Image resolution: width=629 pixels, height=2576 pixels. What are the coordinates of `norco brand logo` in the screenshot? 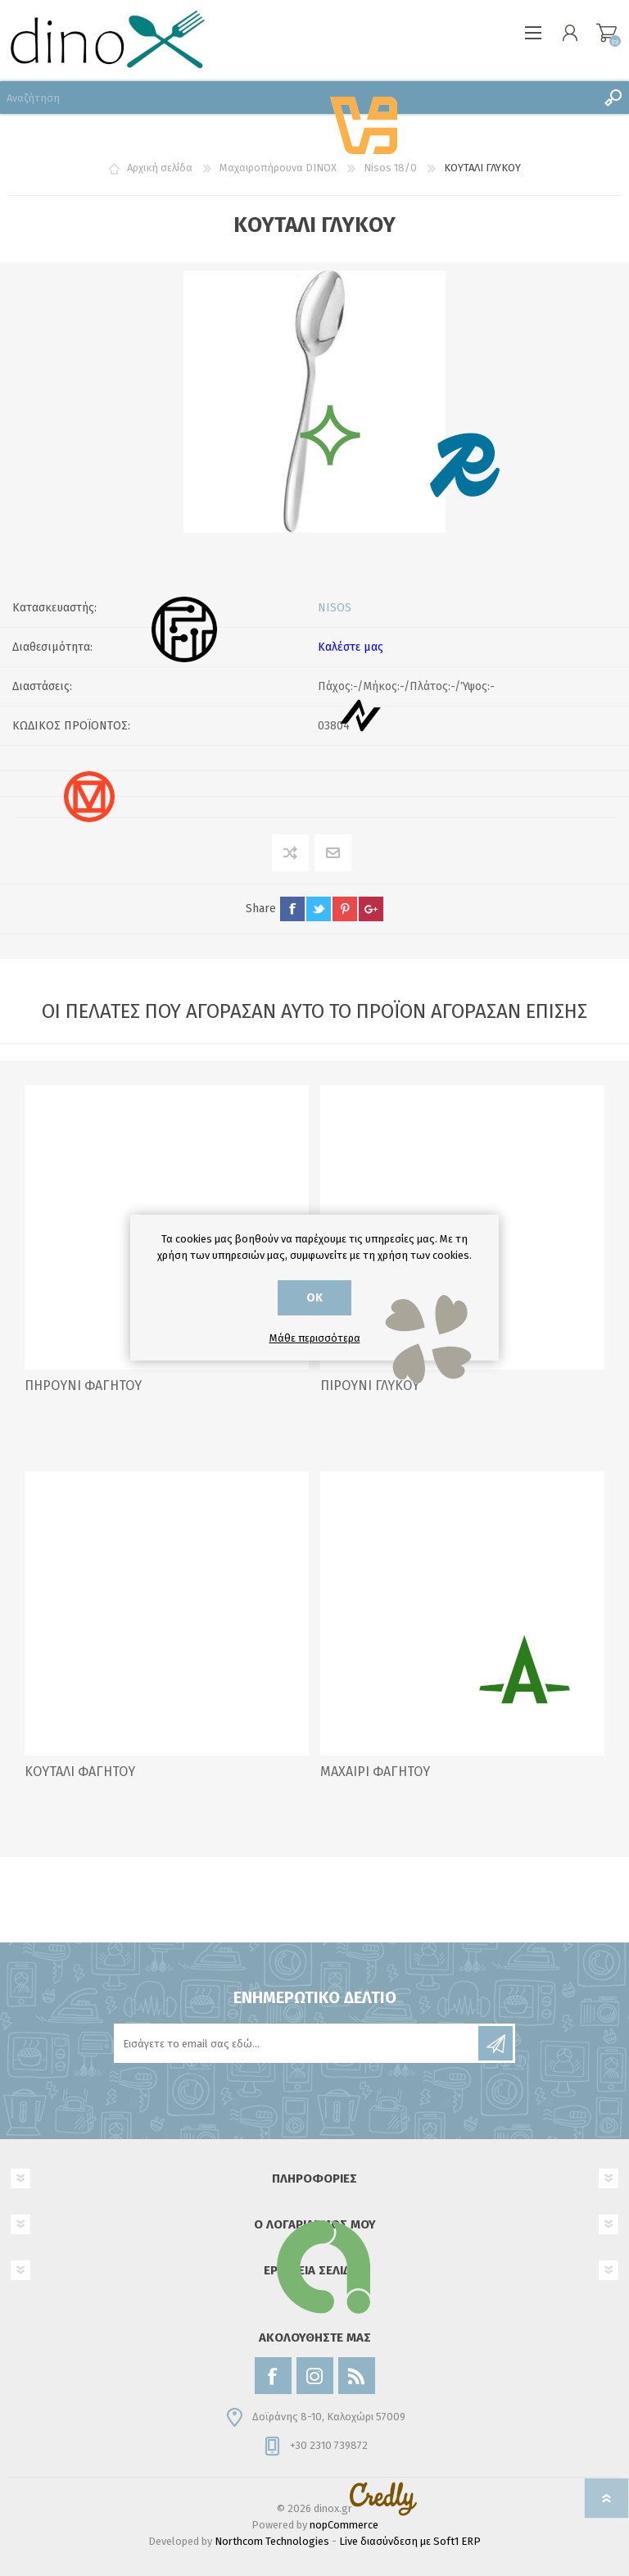 It's located at (360, 716).